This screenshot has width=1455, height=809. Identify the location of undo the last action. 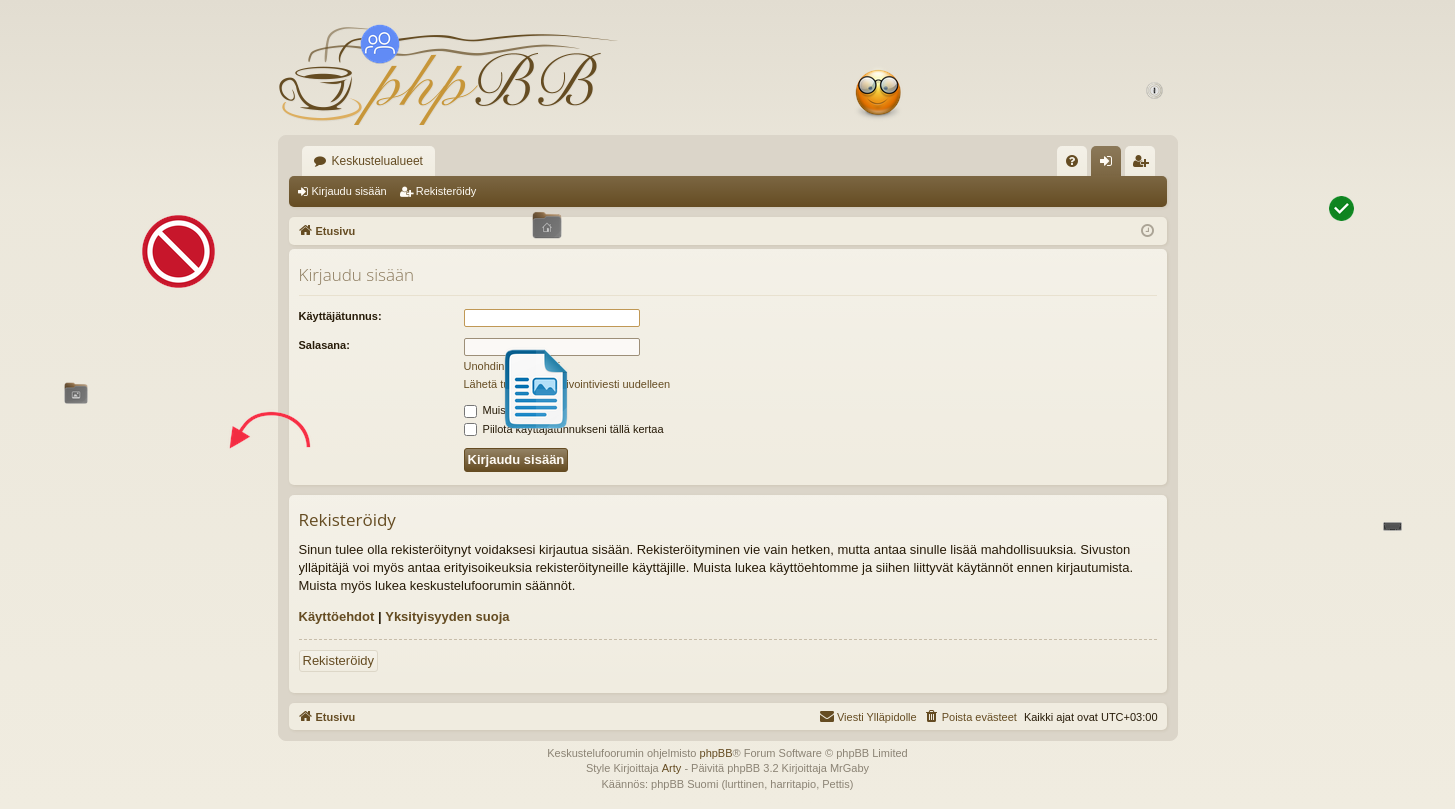
(269, 429).